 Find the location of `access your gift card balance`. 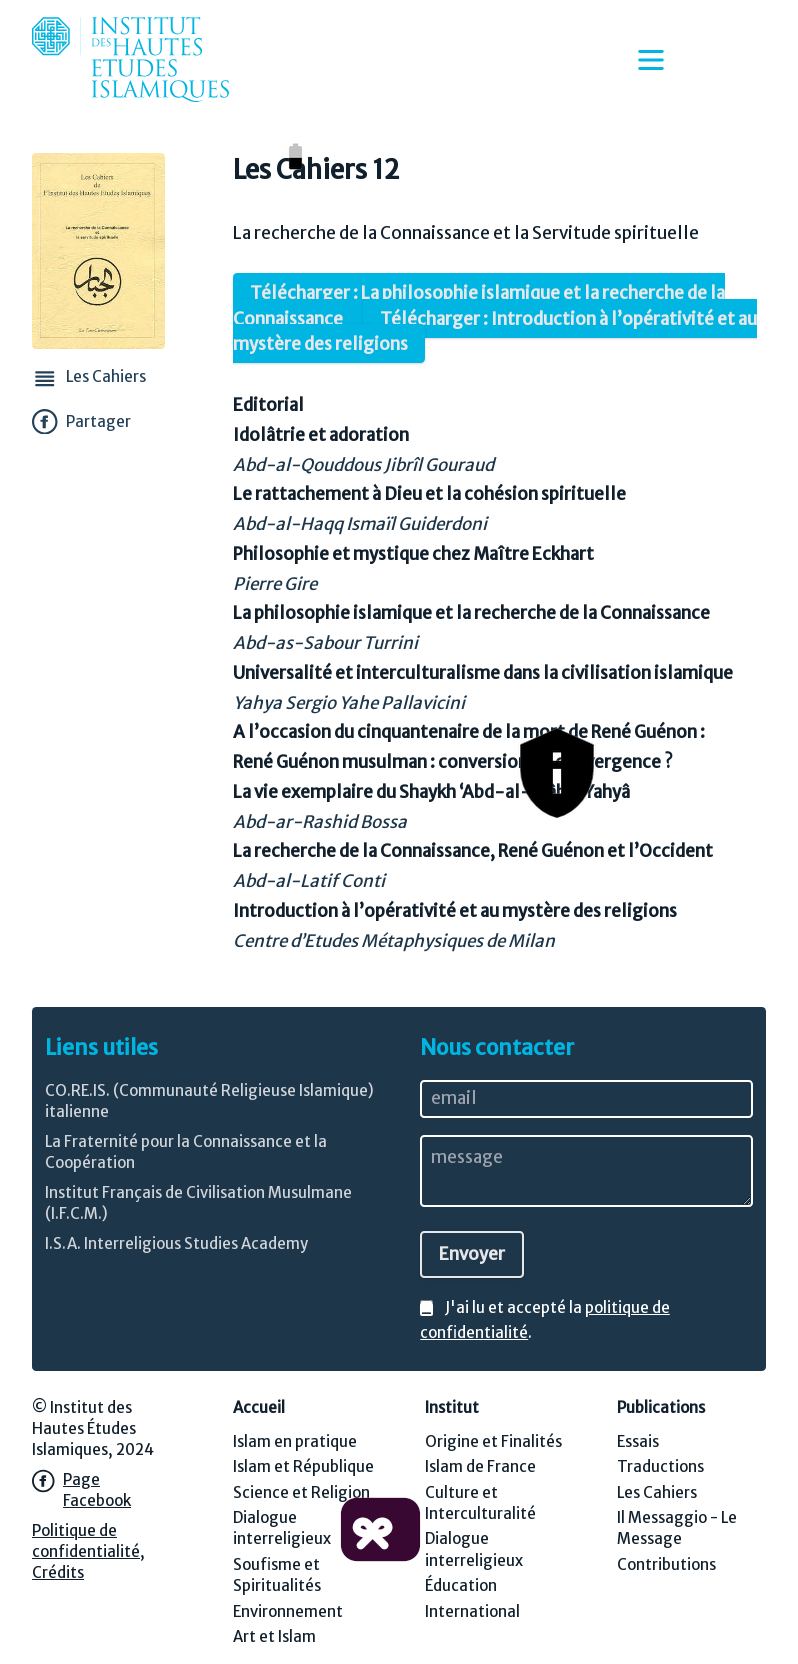

access your gift card balance is located at coordinates (380, 1529).